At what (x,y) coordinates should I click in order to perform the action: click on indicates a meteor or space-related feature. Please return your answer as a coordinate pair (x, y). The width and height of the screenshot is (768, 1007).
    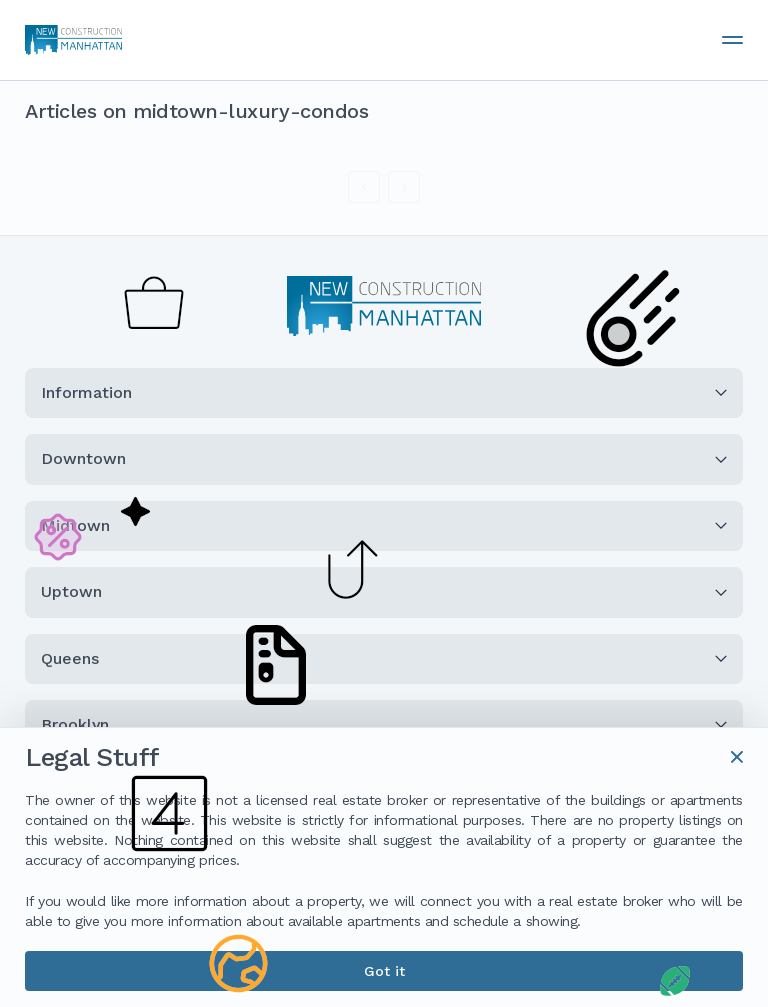
    Looking at the image, I should click on (633, 320).